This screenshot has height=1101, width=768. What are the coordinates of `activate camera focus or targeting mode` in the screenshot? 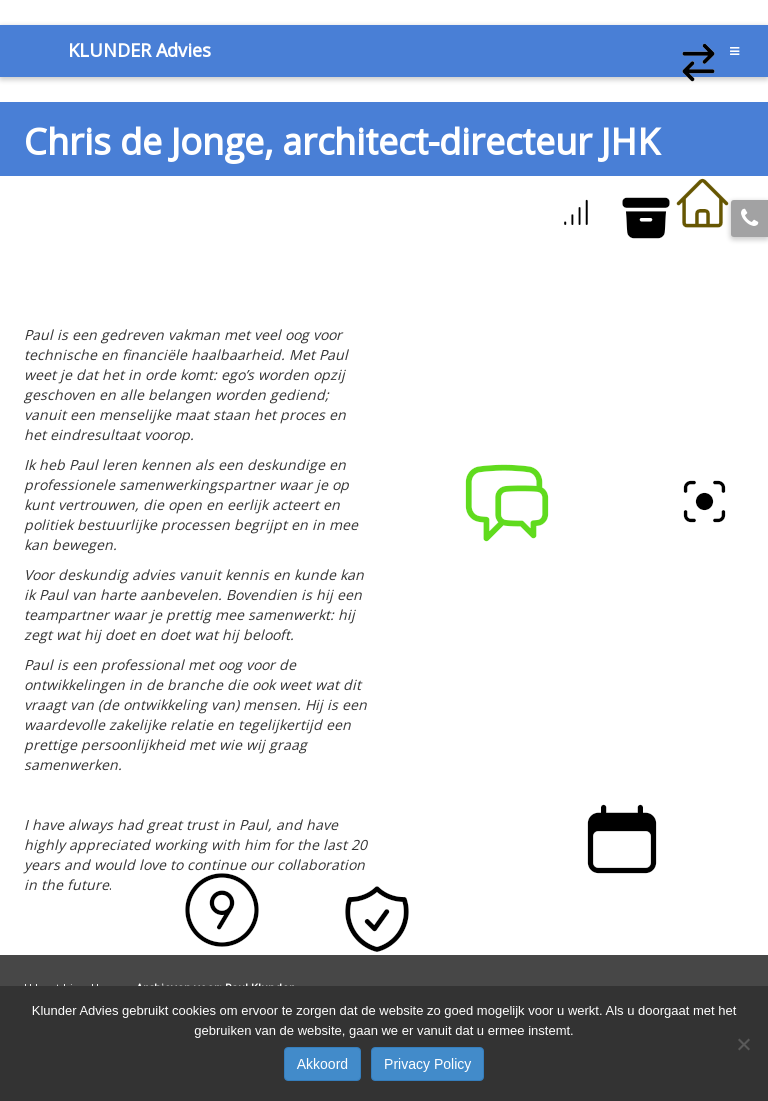 It's located at (704, 501).